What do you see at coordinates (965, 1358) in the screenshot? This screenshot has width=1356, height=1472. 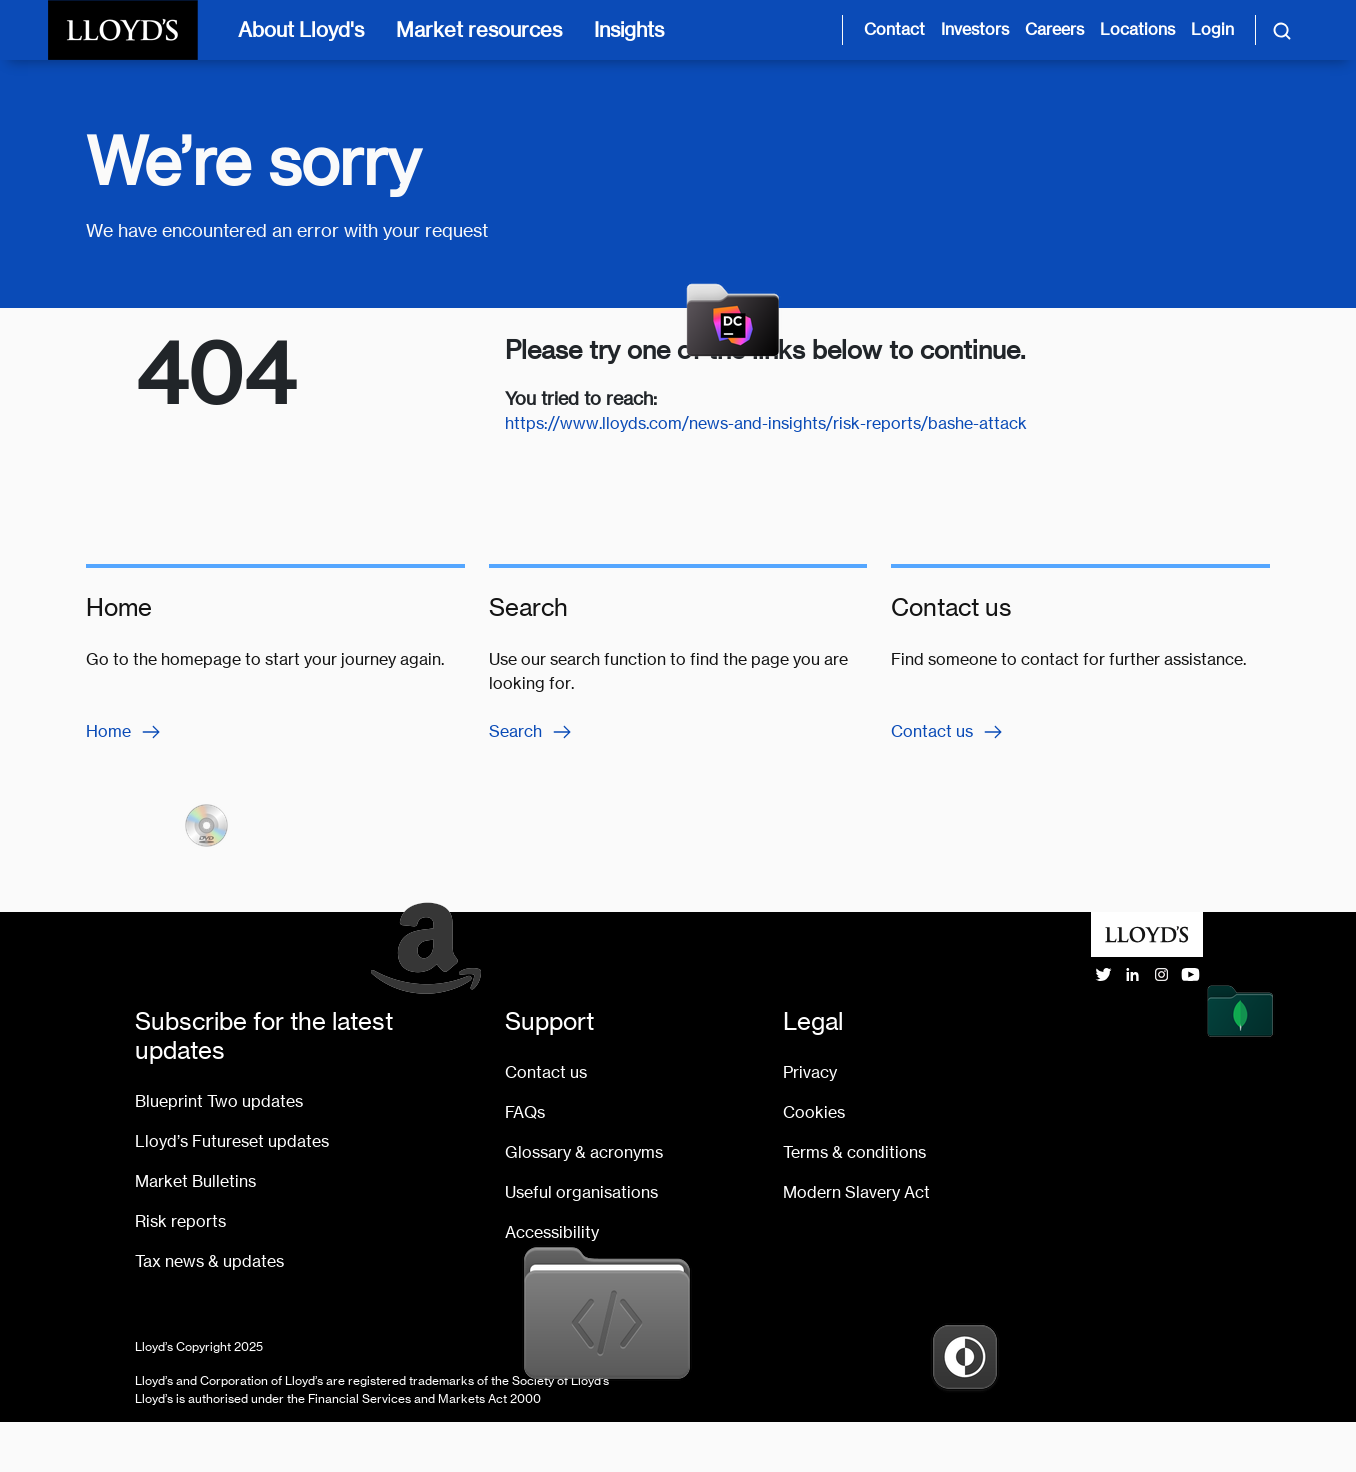 I see `access plasma desktop theme settings` at bounding box center [965, 1358].